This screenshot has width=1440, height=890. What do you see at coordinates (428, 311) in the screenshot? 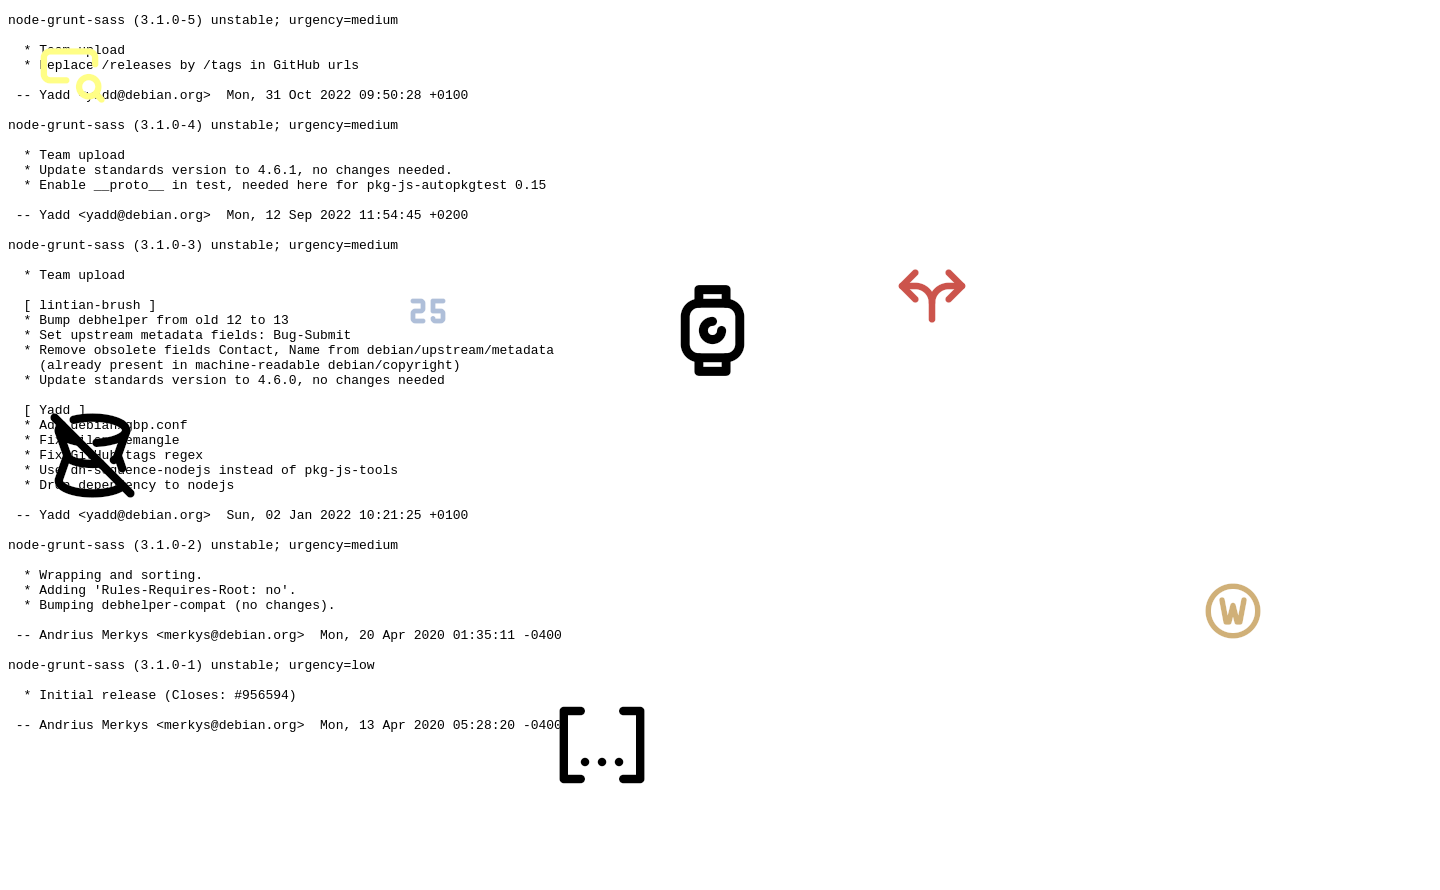
I see `indicates 25 items or notifications` at bounding box center [428, 311].